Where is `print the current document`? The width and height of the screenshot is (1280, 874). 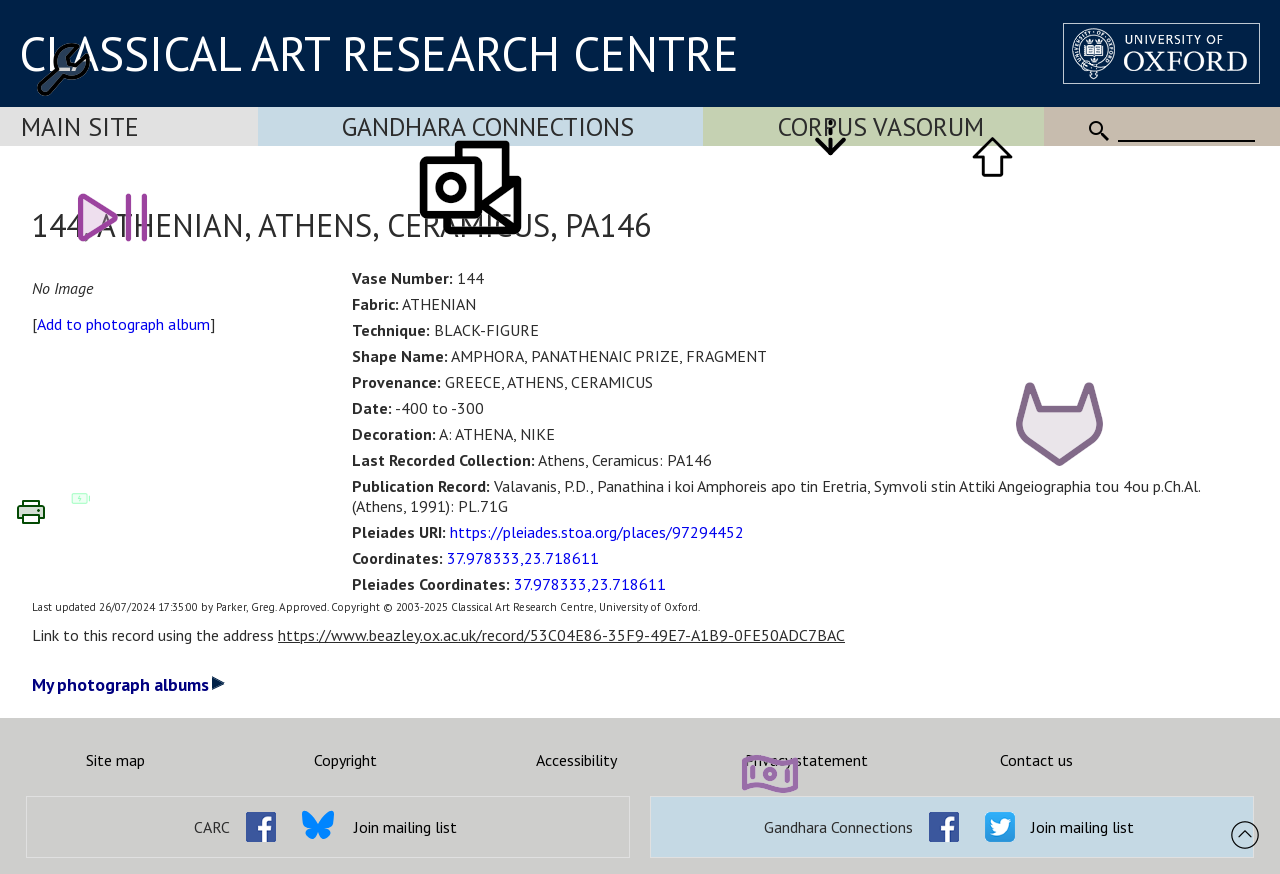
print the current document is located at coordinates (31, 512).